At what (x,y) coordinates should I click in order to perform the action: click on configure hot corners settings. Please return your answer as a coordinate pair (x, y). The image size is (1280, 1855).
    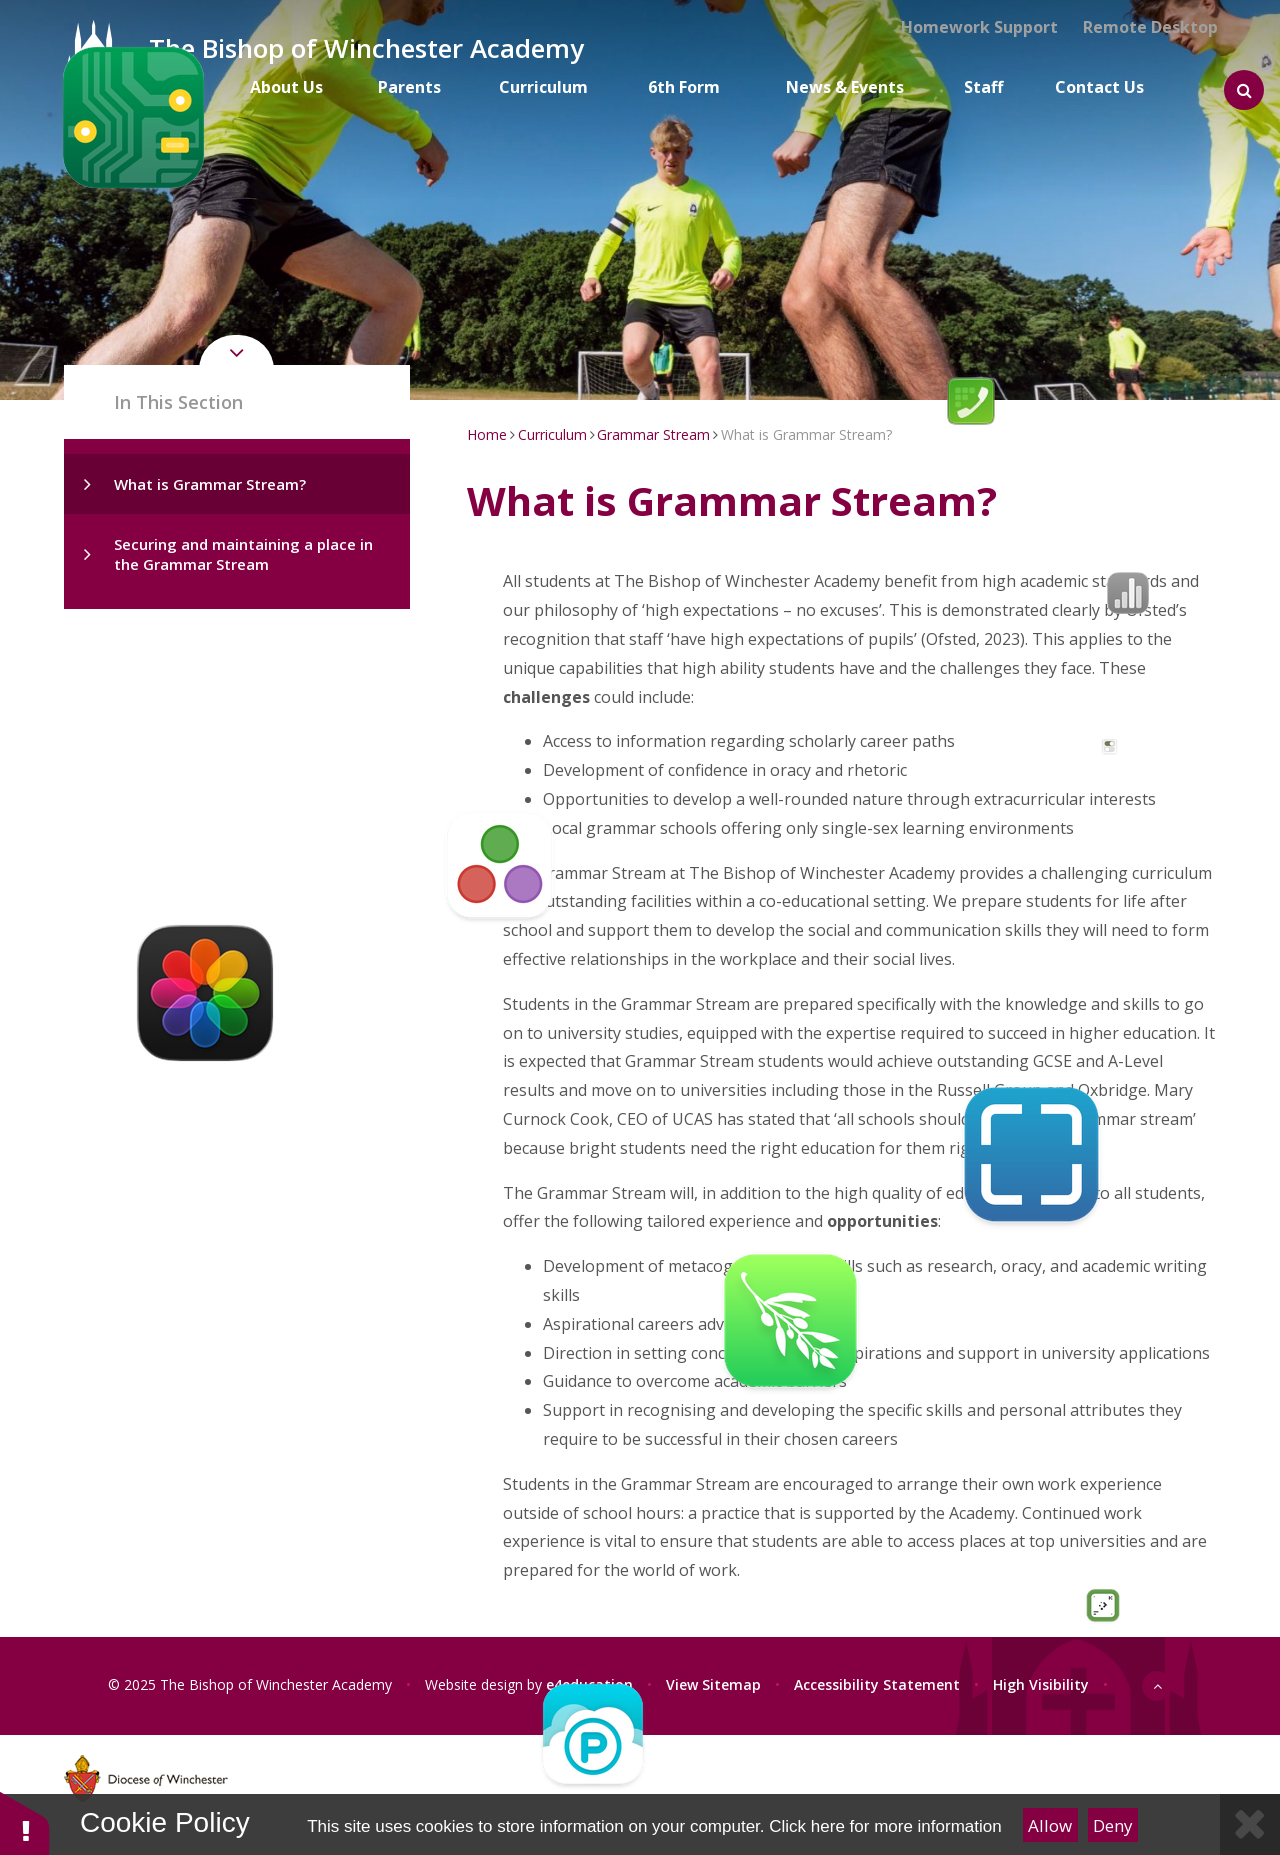
    Looking at the image, I should click on (1031, 1154).